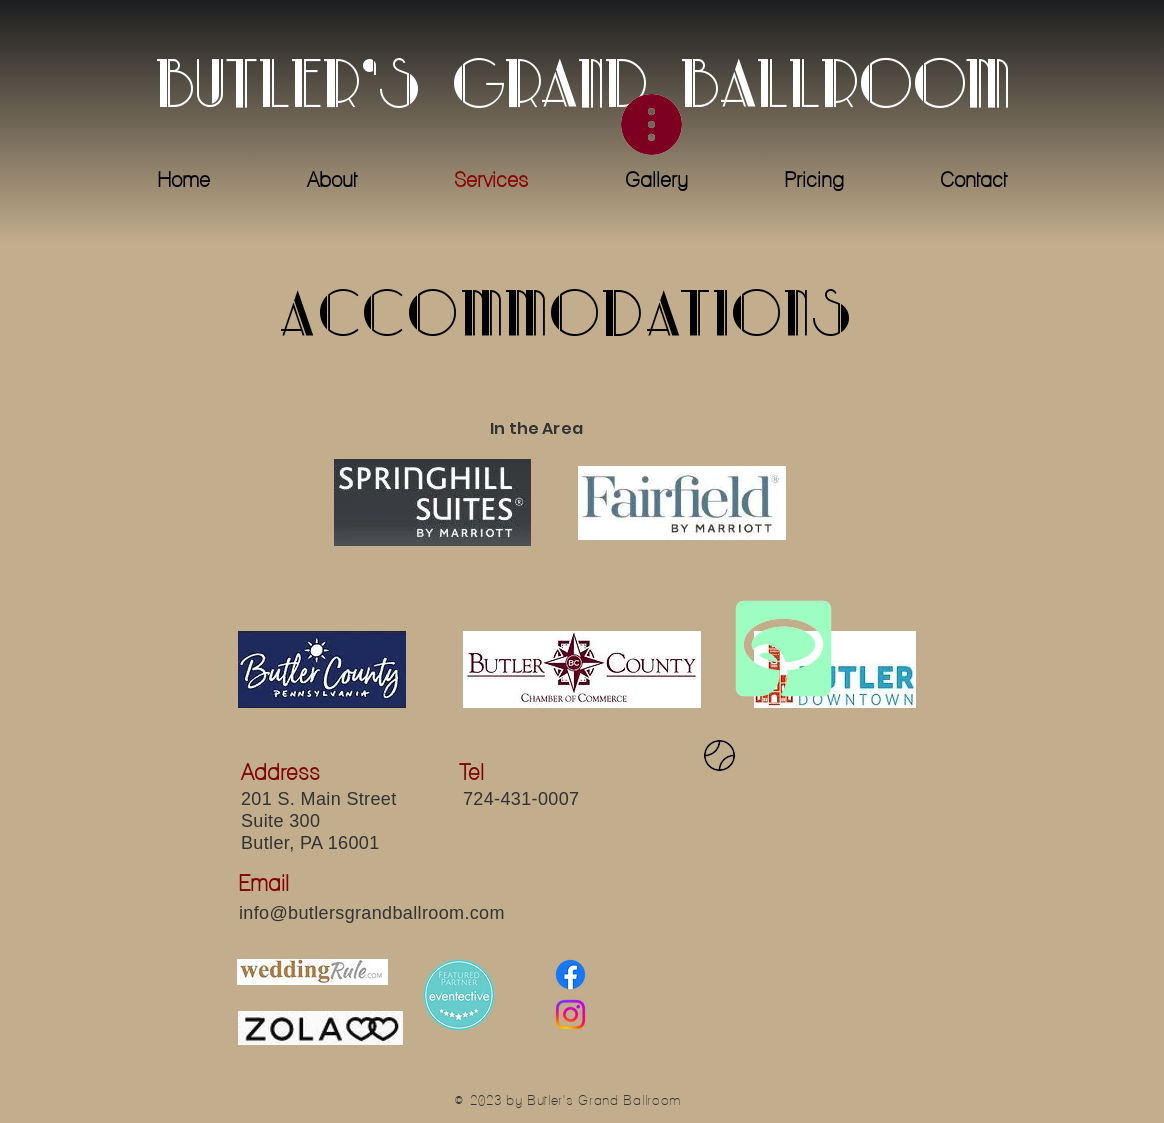 The width and height of the screenshot is (1164, 1123). What do you see at coordinates (783, 648) in the screenshot?
I see `use lasso selection tool` at bounding box center [783, 648].